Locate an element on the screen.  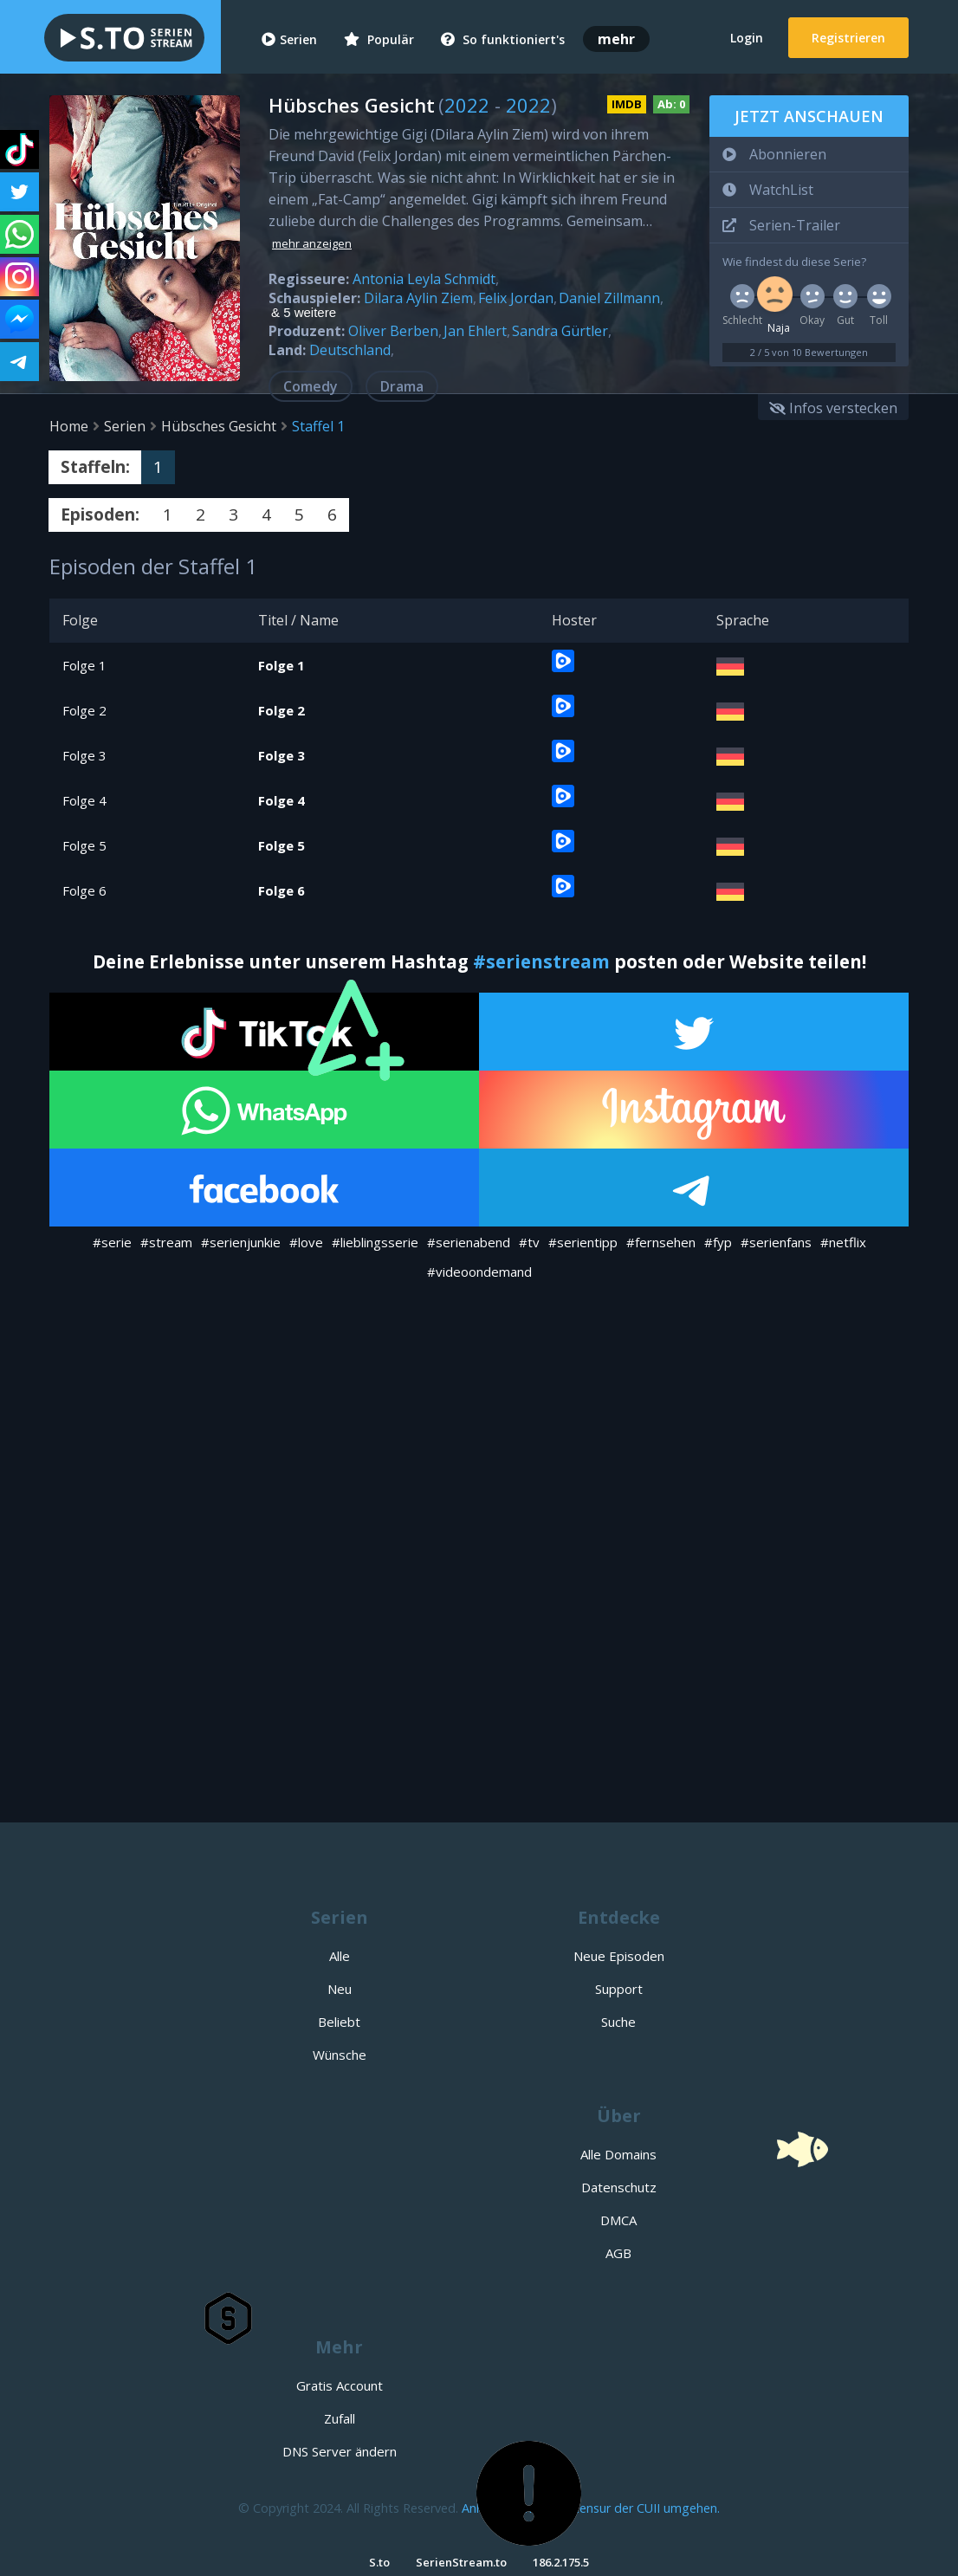
indicates a service or system status is located at coordinates (228, 2318).